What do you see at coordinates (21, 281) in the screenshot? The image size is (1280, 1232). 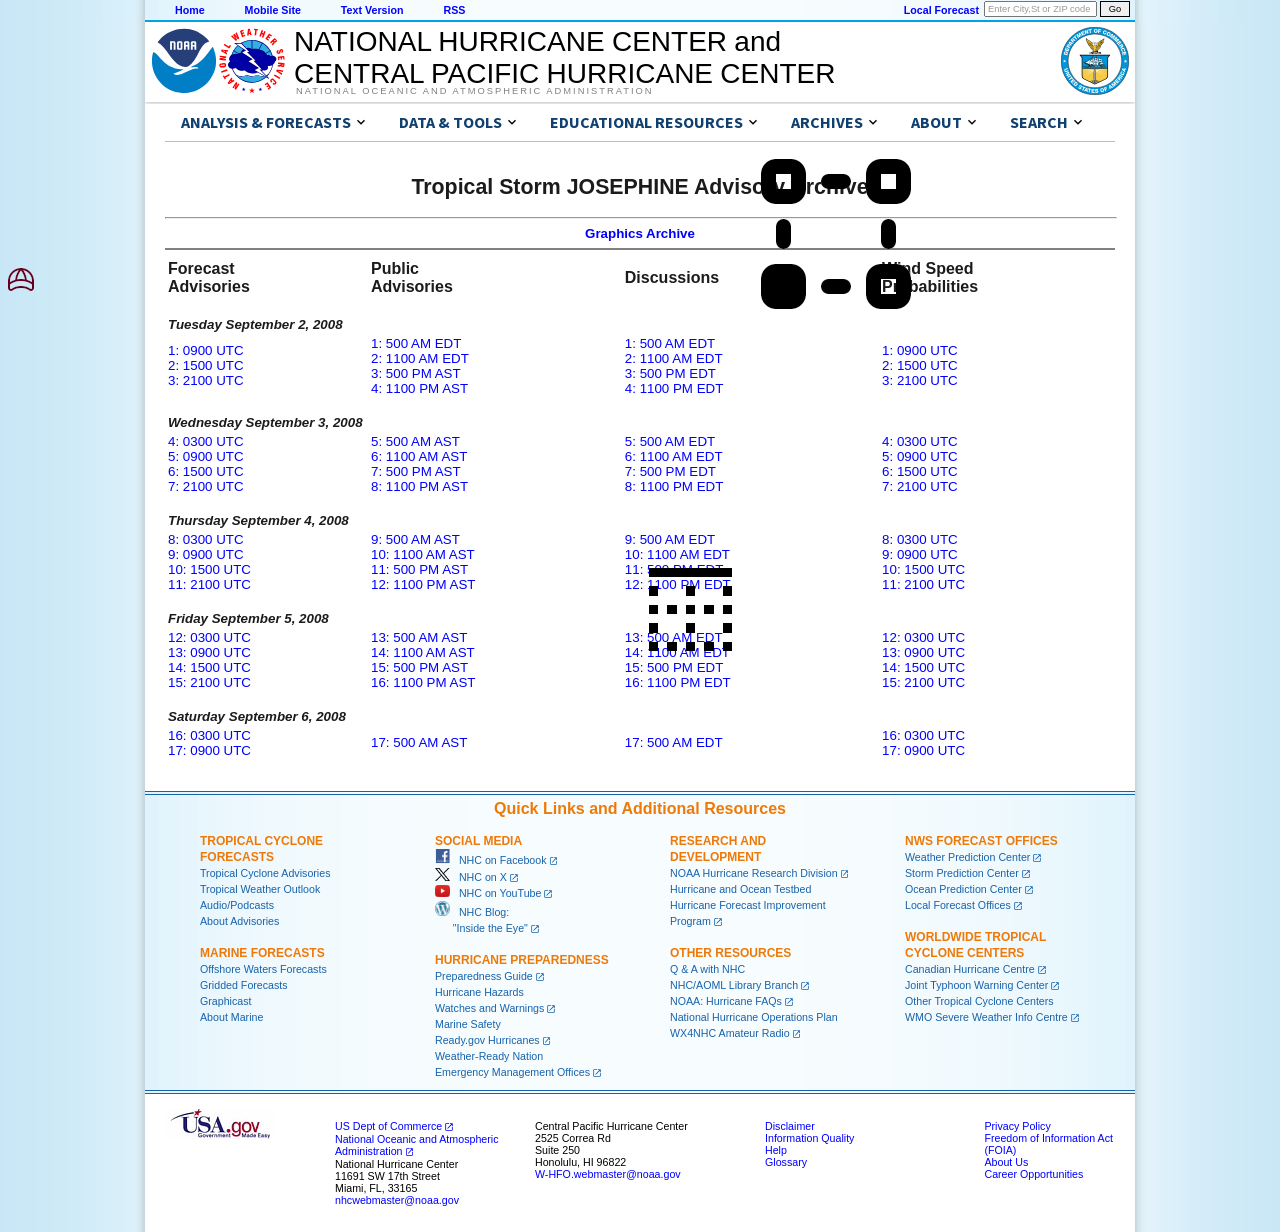 I see `browse hats or headwear category` at bounding box center [21, 281].